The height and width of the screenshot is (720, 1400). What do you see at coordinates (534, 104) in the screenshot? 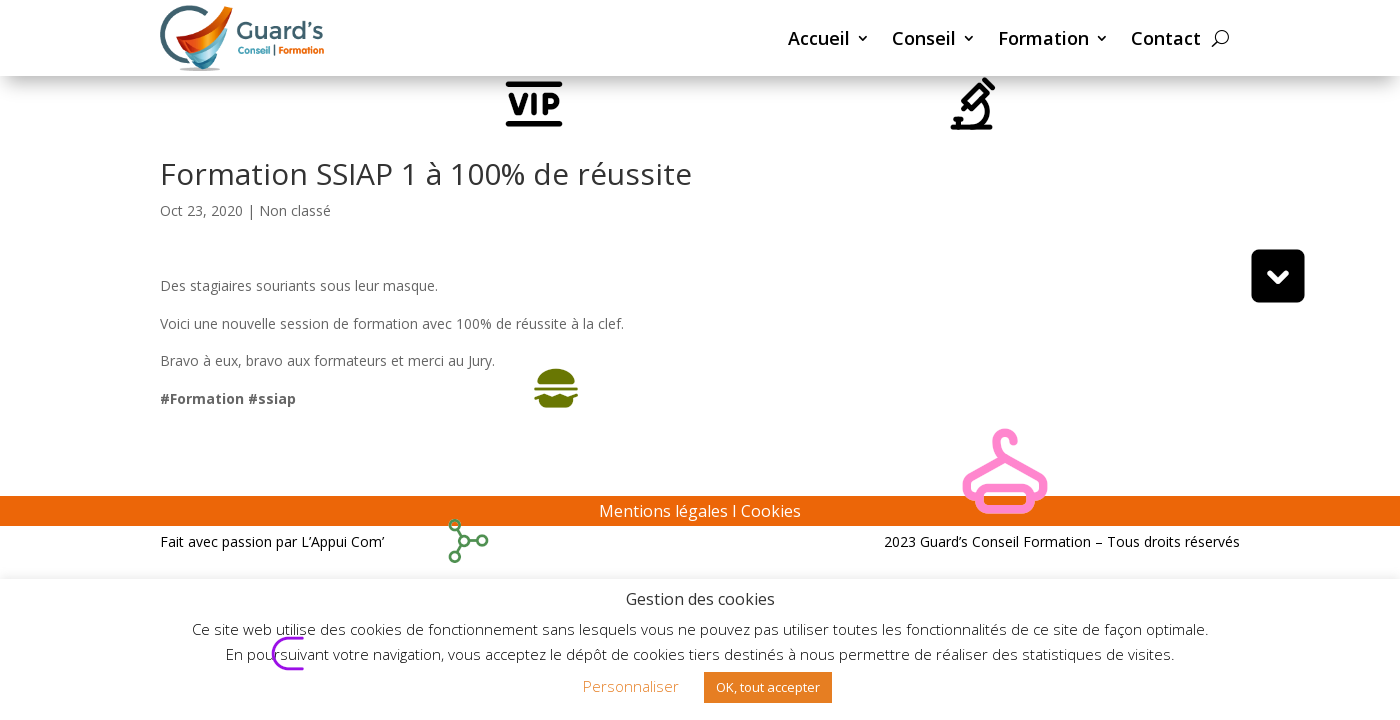
I see `access VIP member benefits or status` at bounding box center [534, 104].